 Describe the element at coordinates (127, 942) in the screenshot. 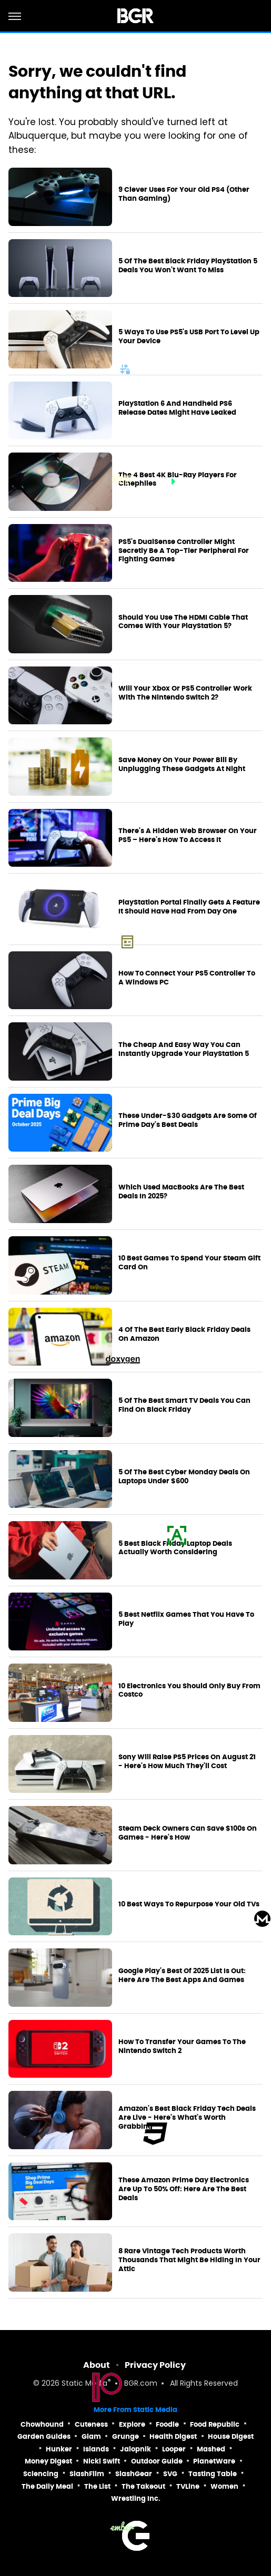

I see `open pages document` at that location.